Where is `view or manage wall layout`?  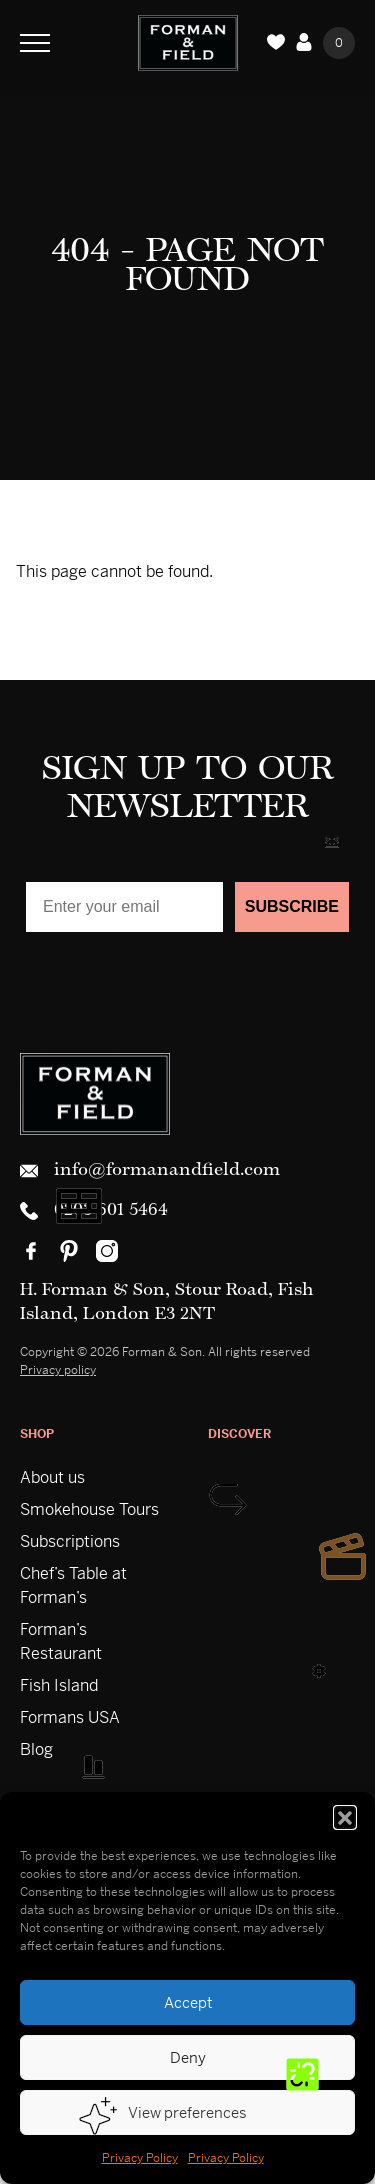
view or manage wall layout is located at coordinates (79, 1206).